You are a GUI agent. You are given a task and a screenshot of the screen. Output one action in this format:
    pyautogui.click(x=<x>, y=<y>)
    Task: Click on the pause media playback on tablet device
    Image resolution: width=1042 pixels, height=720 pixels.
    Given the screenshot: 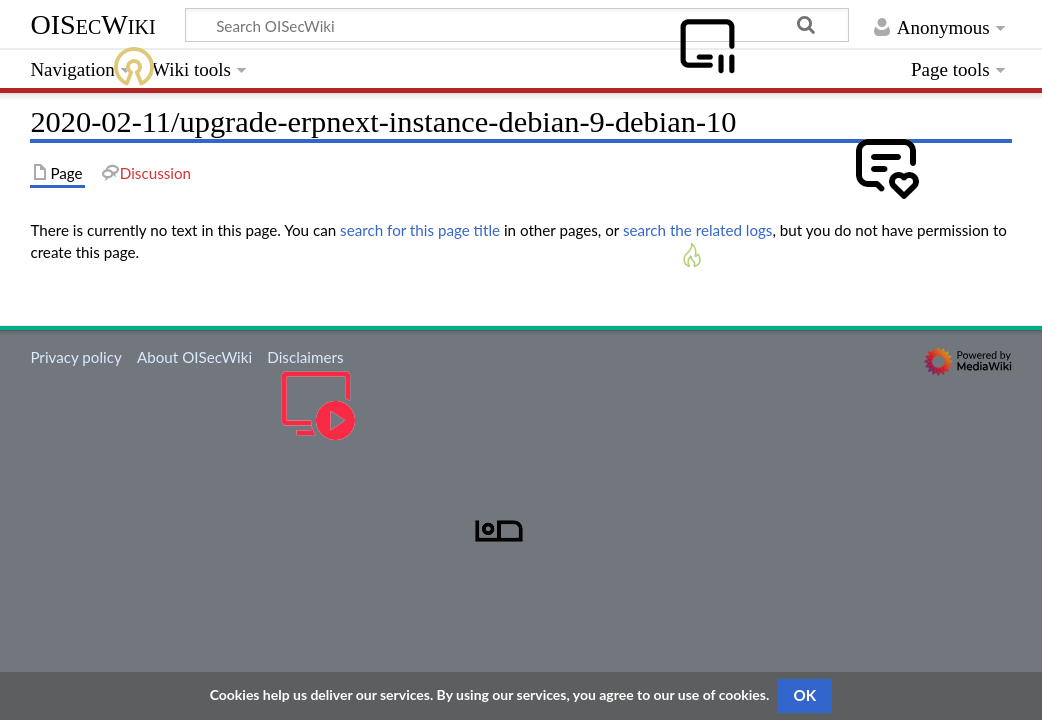 What is the action you would take?
    pyautogui.click(x=707, y=43)
    